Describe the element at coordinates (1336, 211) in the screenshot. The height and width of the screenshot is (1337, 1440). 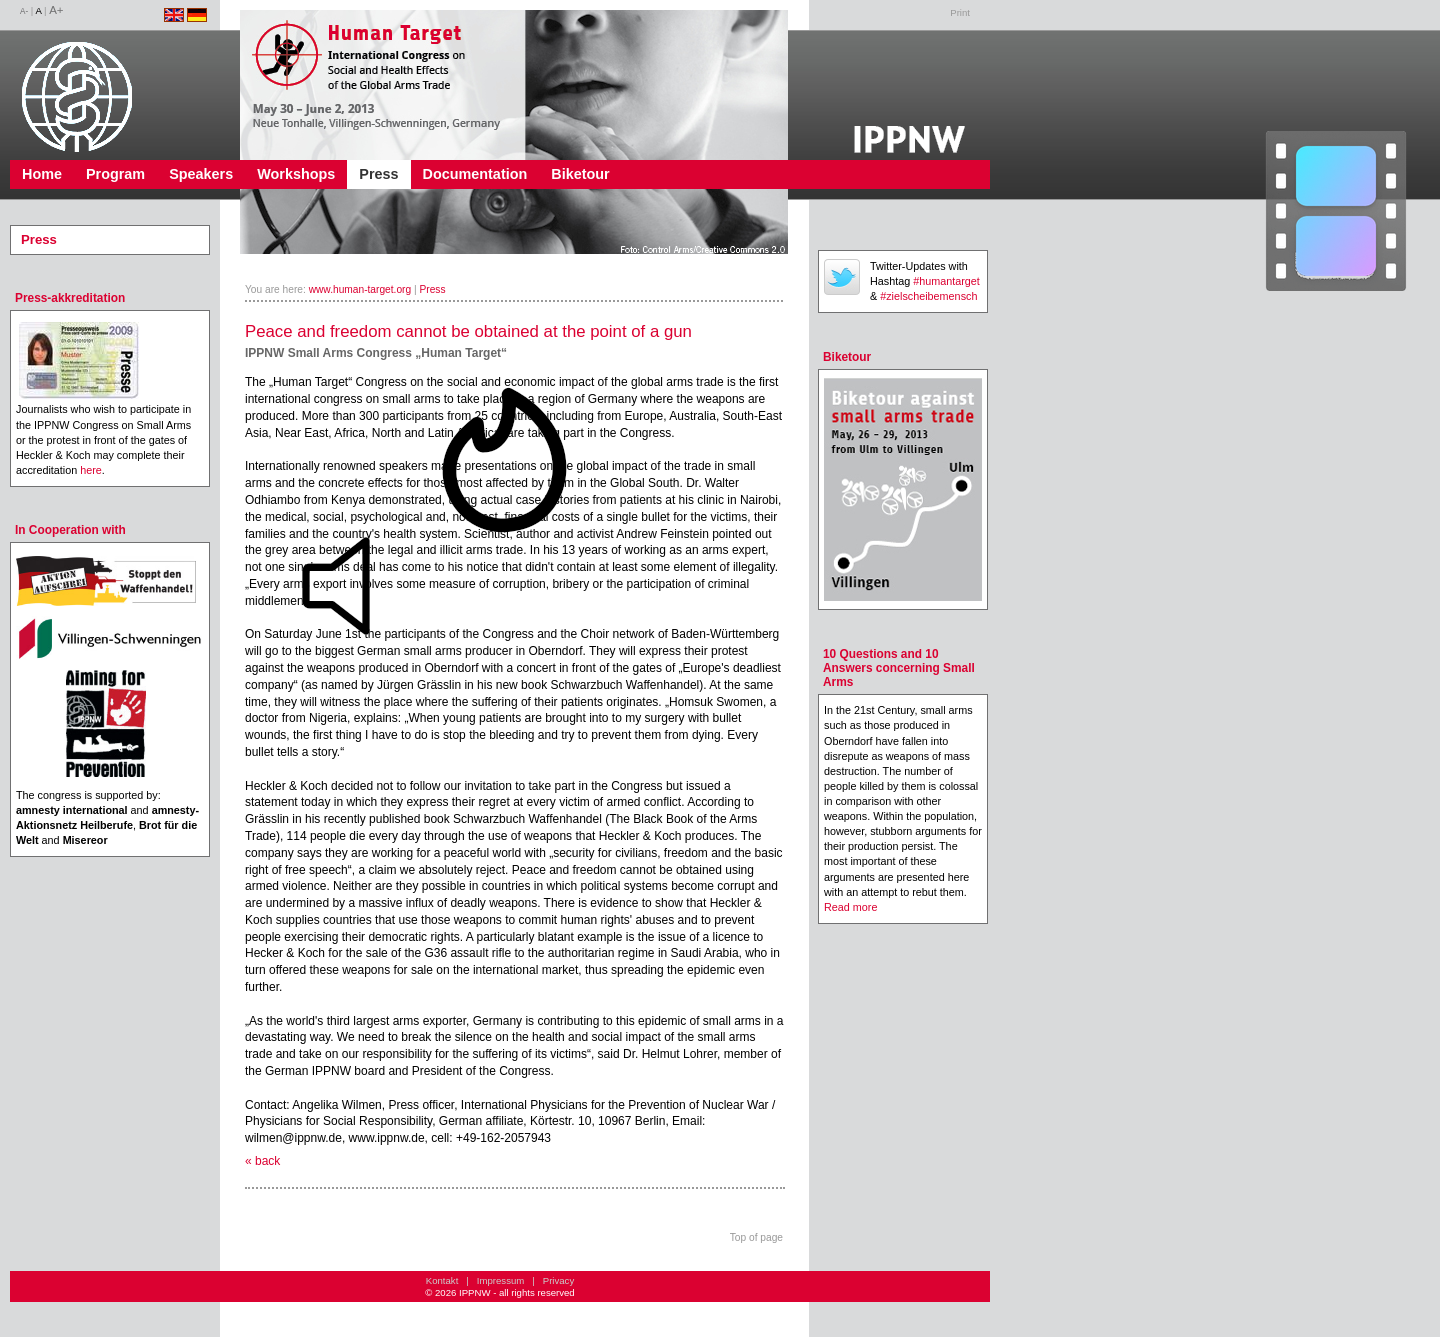
I see `open video player or media library` at that location.